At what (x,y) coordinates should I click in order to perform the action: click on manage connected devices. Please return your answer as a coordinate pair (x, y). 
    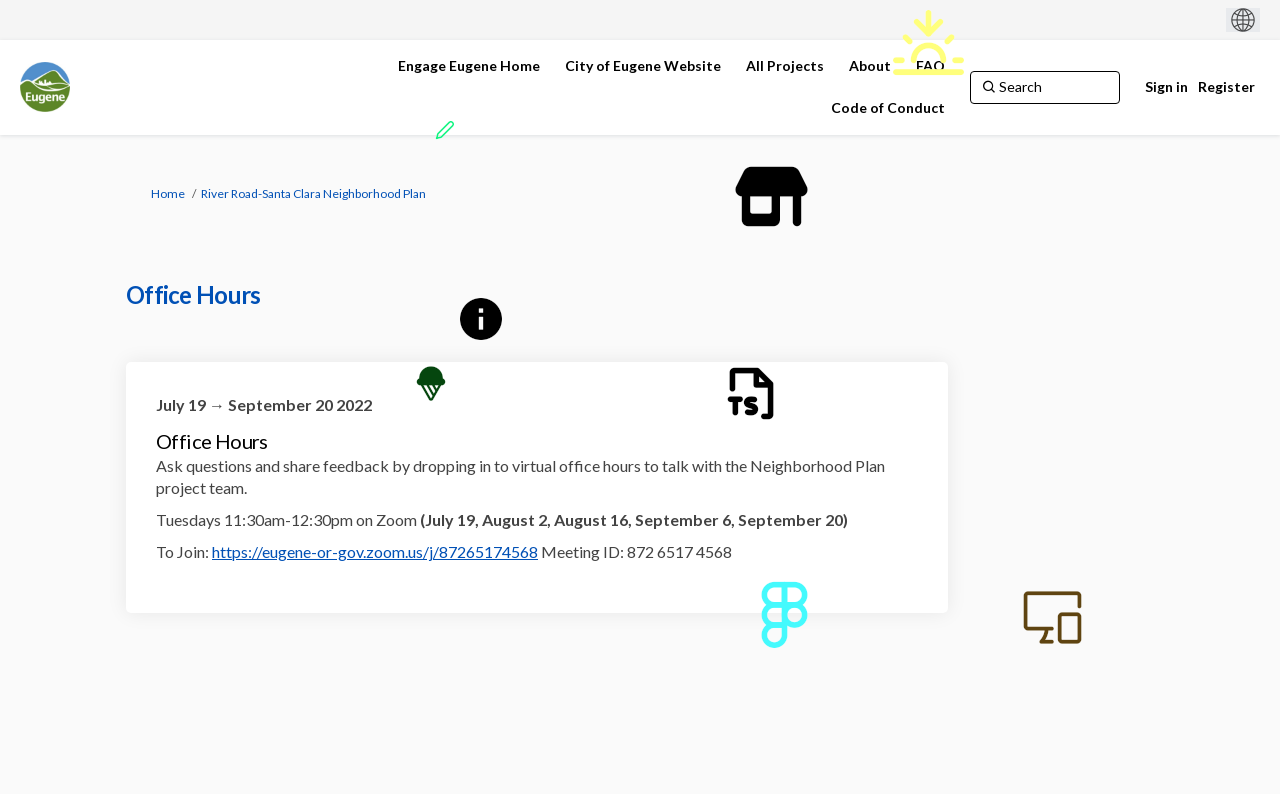
    Looking at the image, I should click on (1052, 617).